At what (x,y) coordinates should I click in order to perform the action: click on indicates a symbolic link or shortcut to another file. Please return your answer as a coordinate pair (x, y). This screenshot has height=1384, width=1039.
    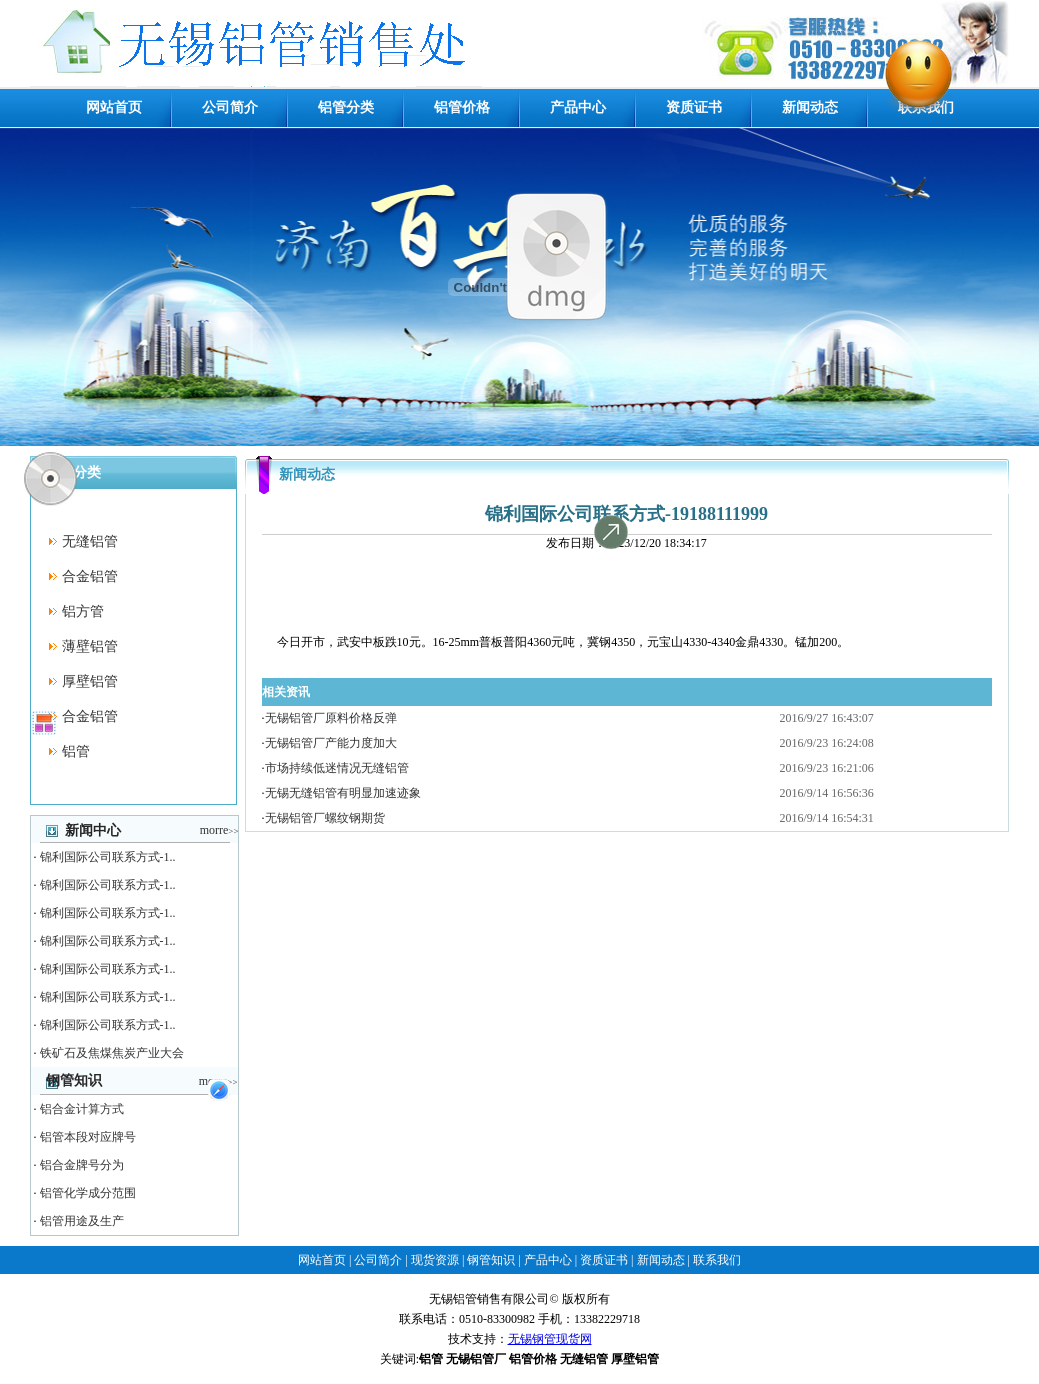
    Looking at the image, I should click on (611, 532).